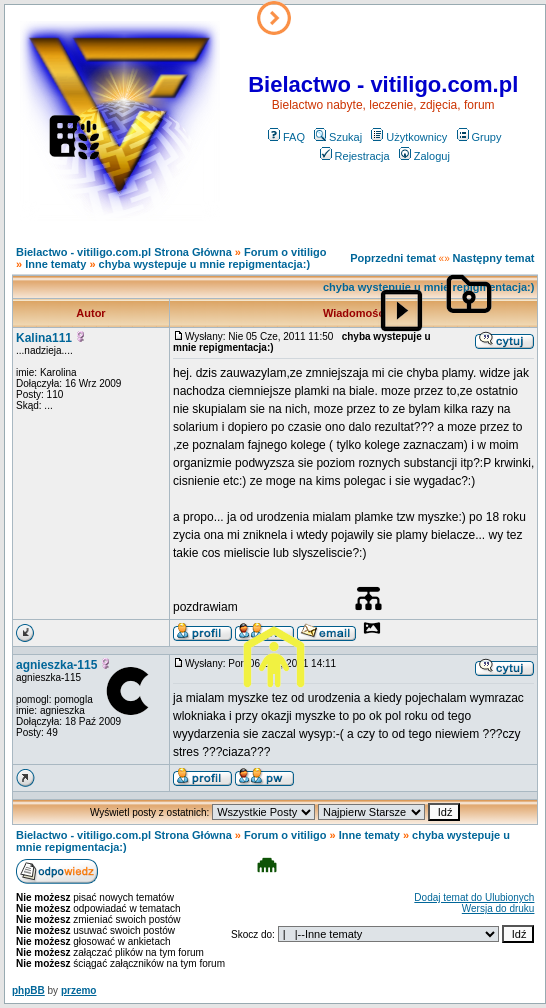 This screenshot has height=1008, width=546. What do you see at coordinates (128, 691) in the screenshot?
I see `cuttlefish brand logo` at bounding box center [128, 691].